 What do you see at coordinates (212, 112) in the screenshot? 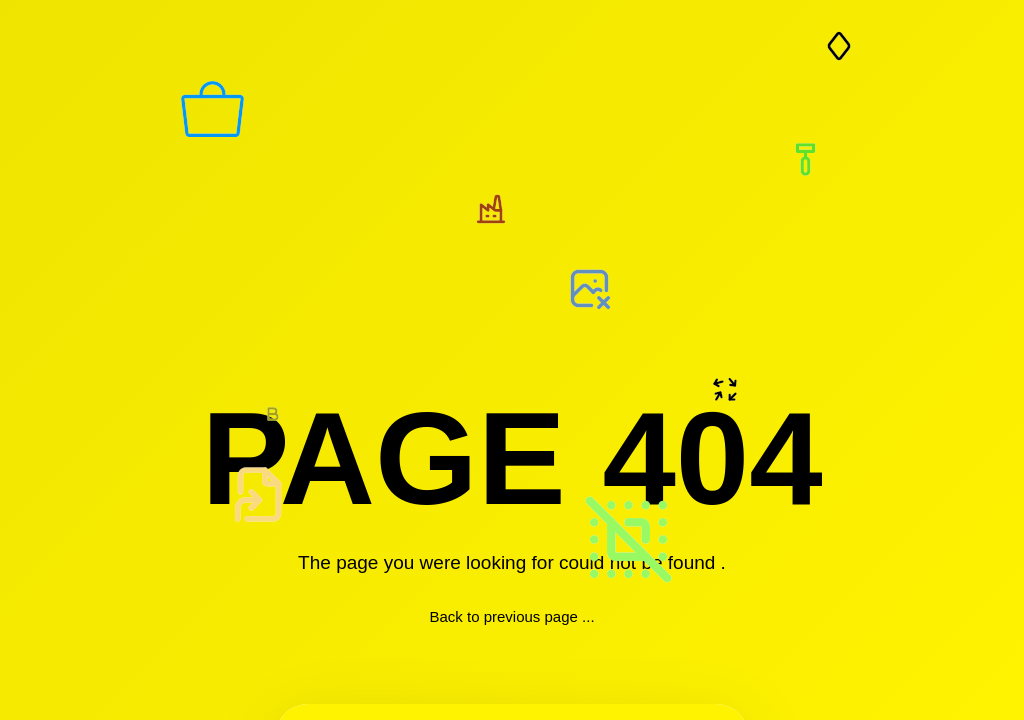
I see `view your shopping bag` at bounding box center [212, 112].